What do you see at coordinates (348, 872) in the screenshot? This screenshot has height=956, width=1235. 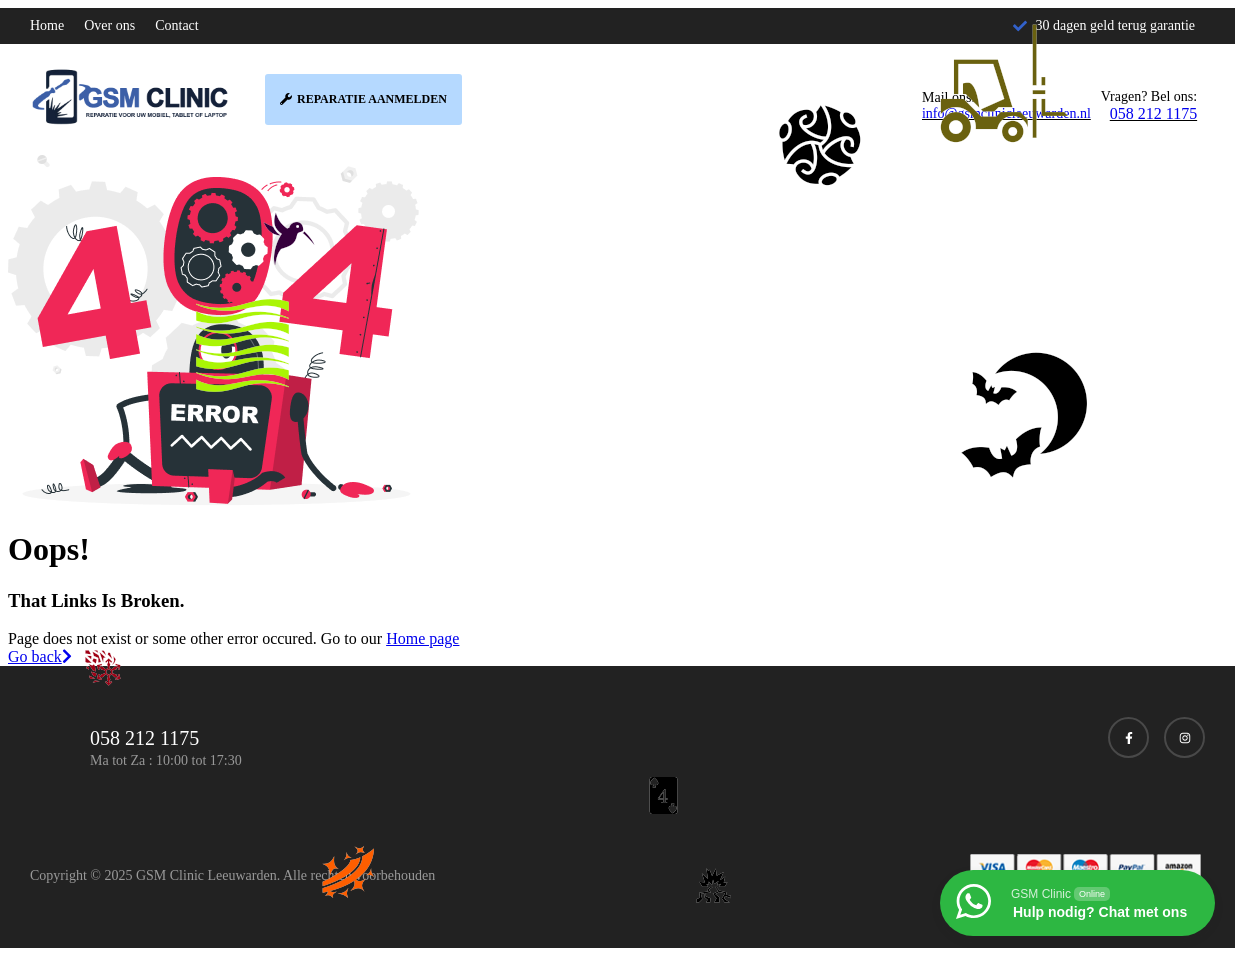 I see `equip or select a magical sword weapon` at bounding box center [348, 872].